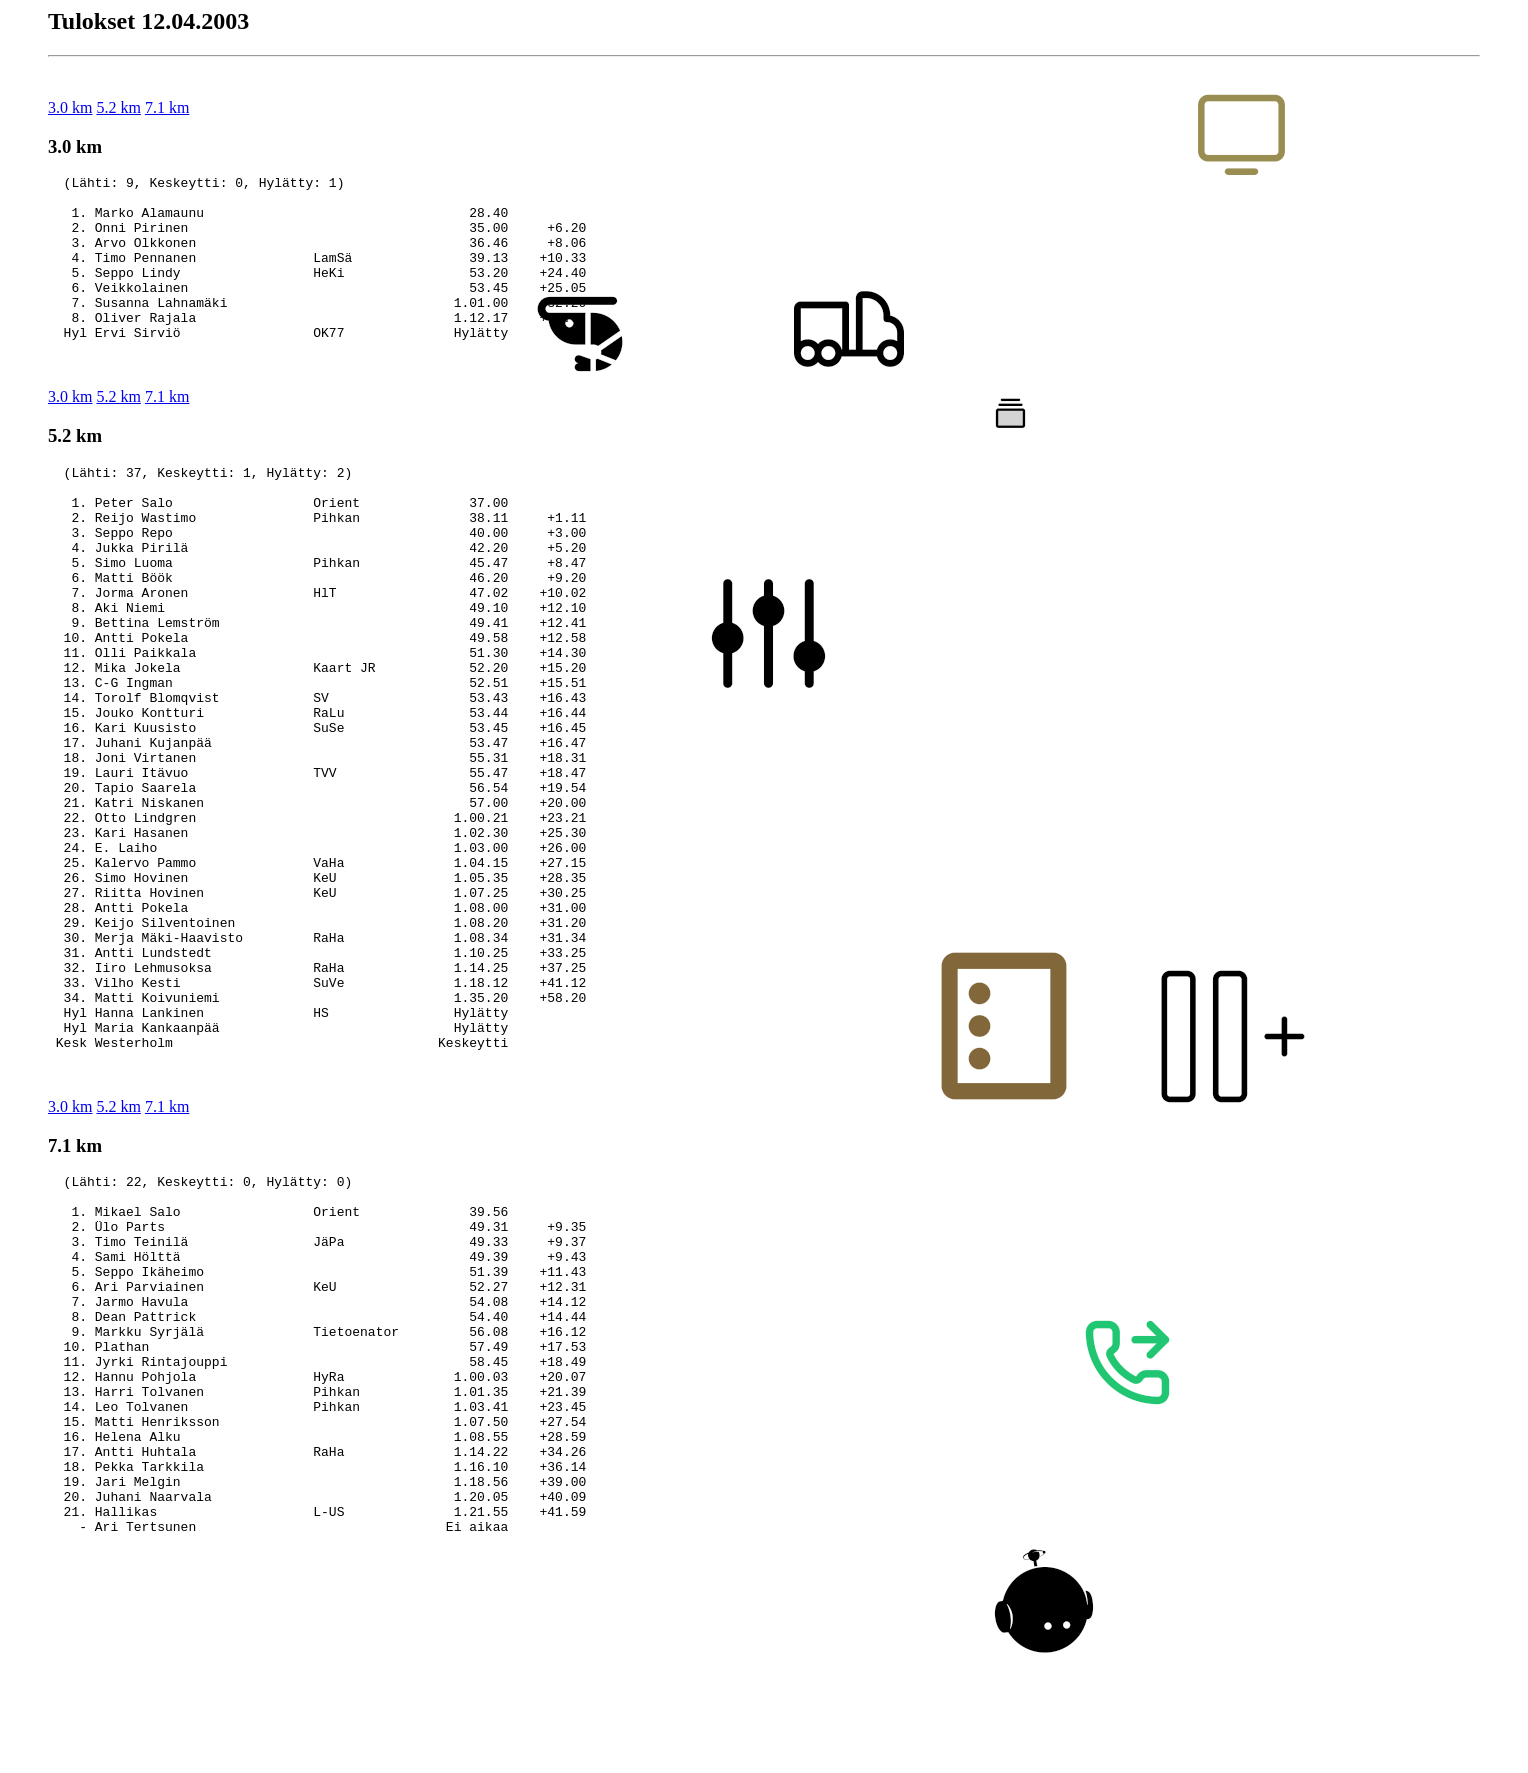  I want to click on view stacked cards or layers, so click(1010, 414).